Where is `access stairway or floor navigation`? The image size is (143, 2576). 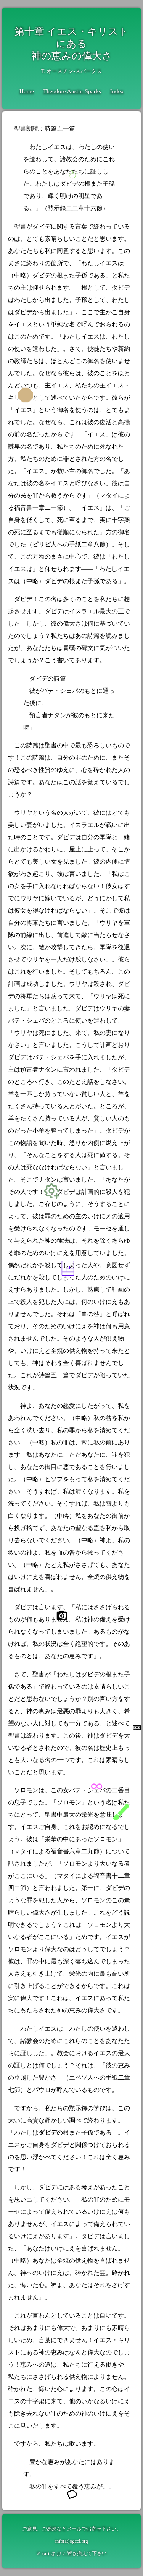 access stairway or floor navigation is located at coordinates (68, 1268).